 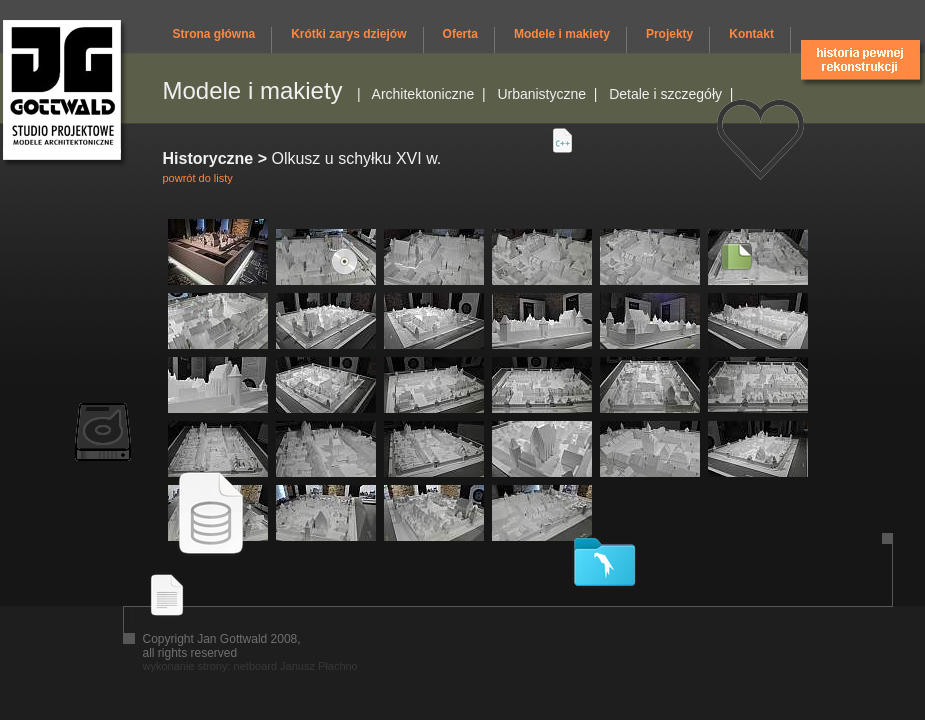 What do you see at coordinates (604, 563) in the screenshot?
I see `open parrot os system folder` at bounding box center [604, 563].